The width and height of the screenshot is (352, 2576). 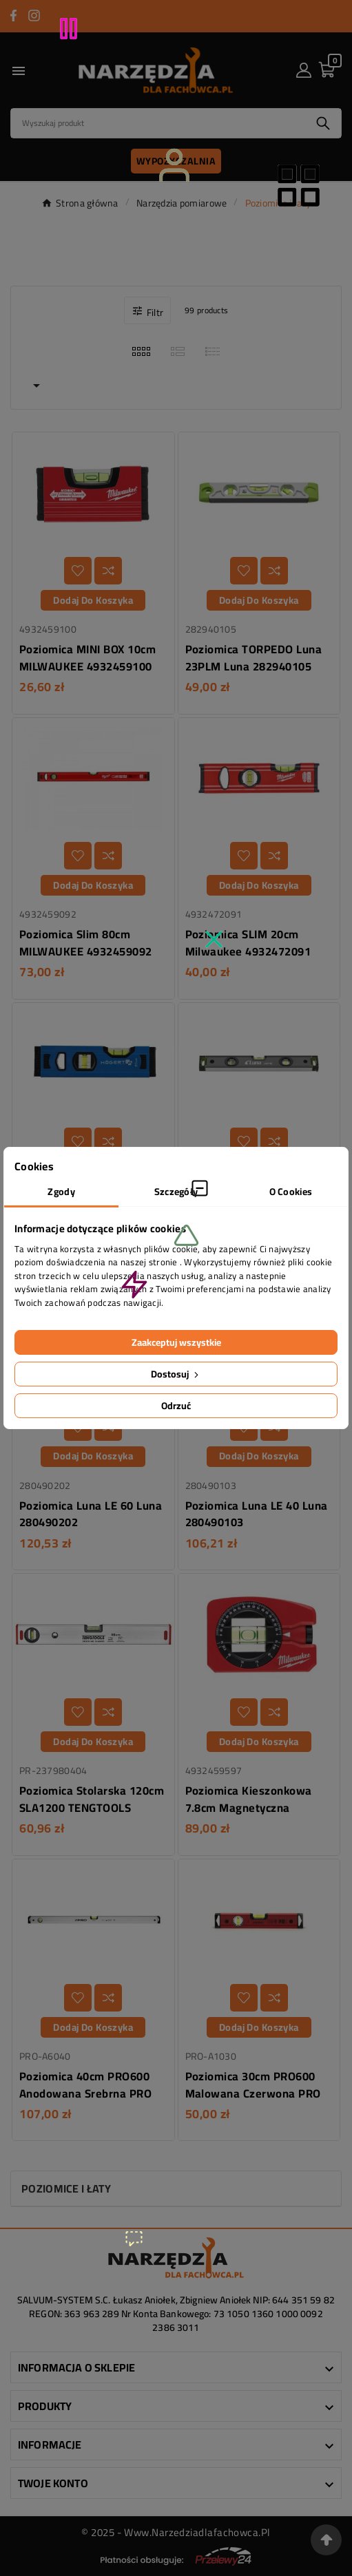 I want to click on view your profile, so click(x=174, y=165).